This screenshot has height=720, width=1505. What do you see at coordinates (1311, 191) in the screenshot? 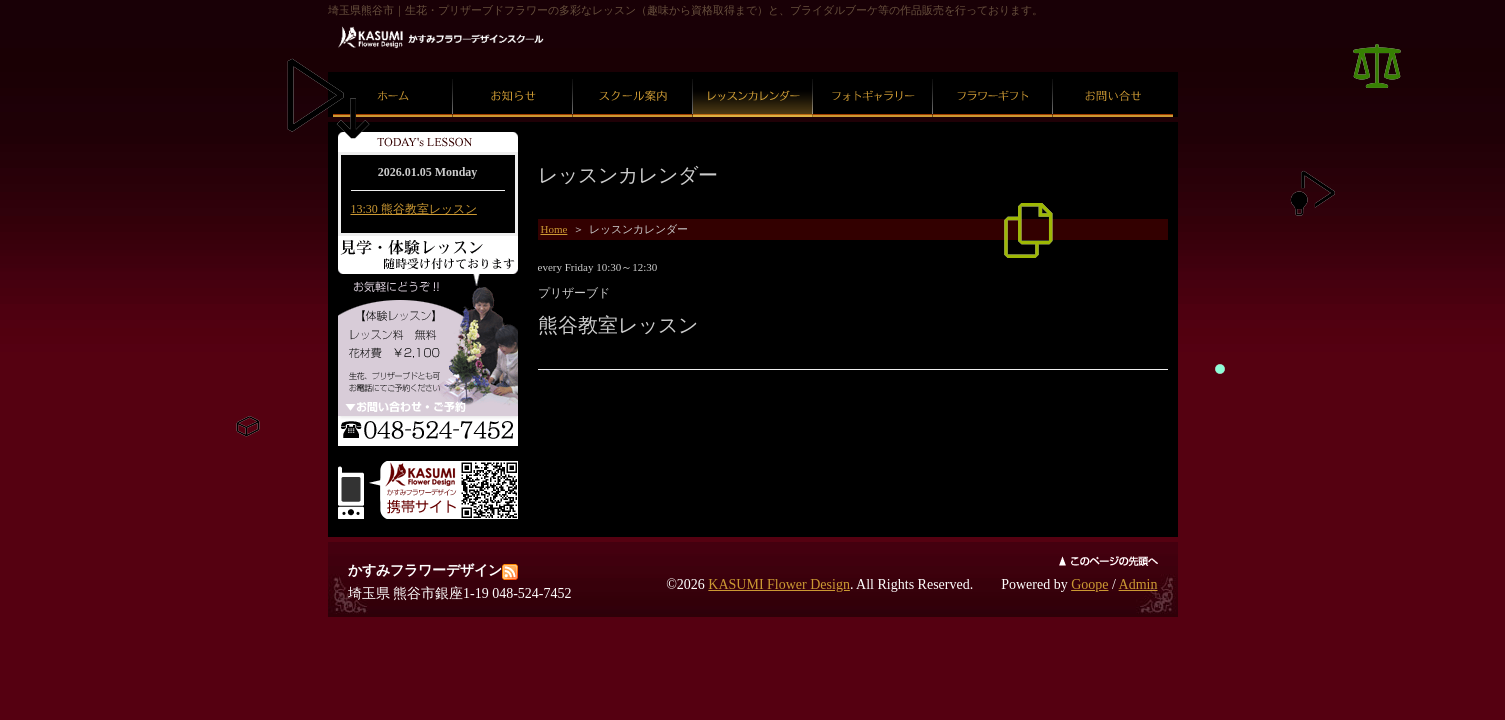
I see `run tests with code coverage` at bounding box center [1311, 191].